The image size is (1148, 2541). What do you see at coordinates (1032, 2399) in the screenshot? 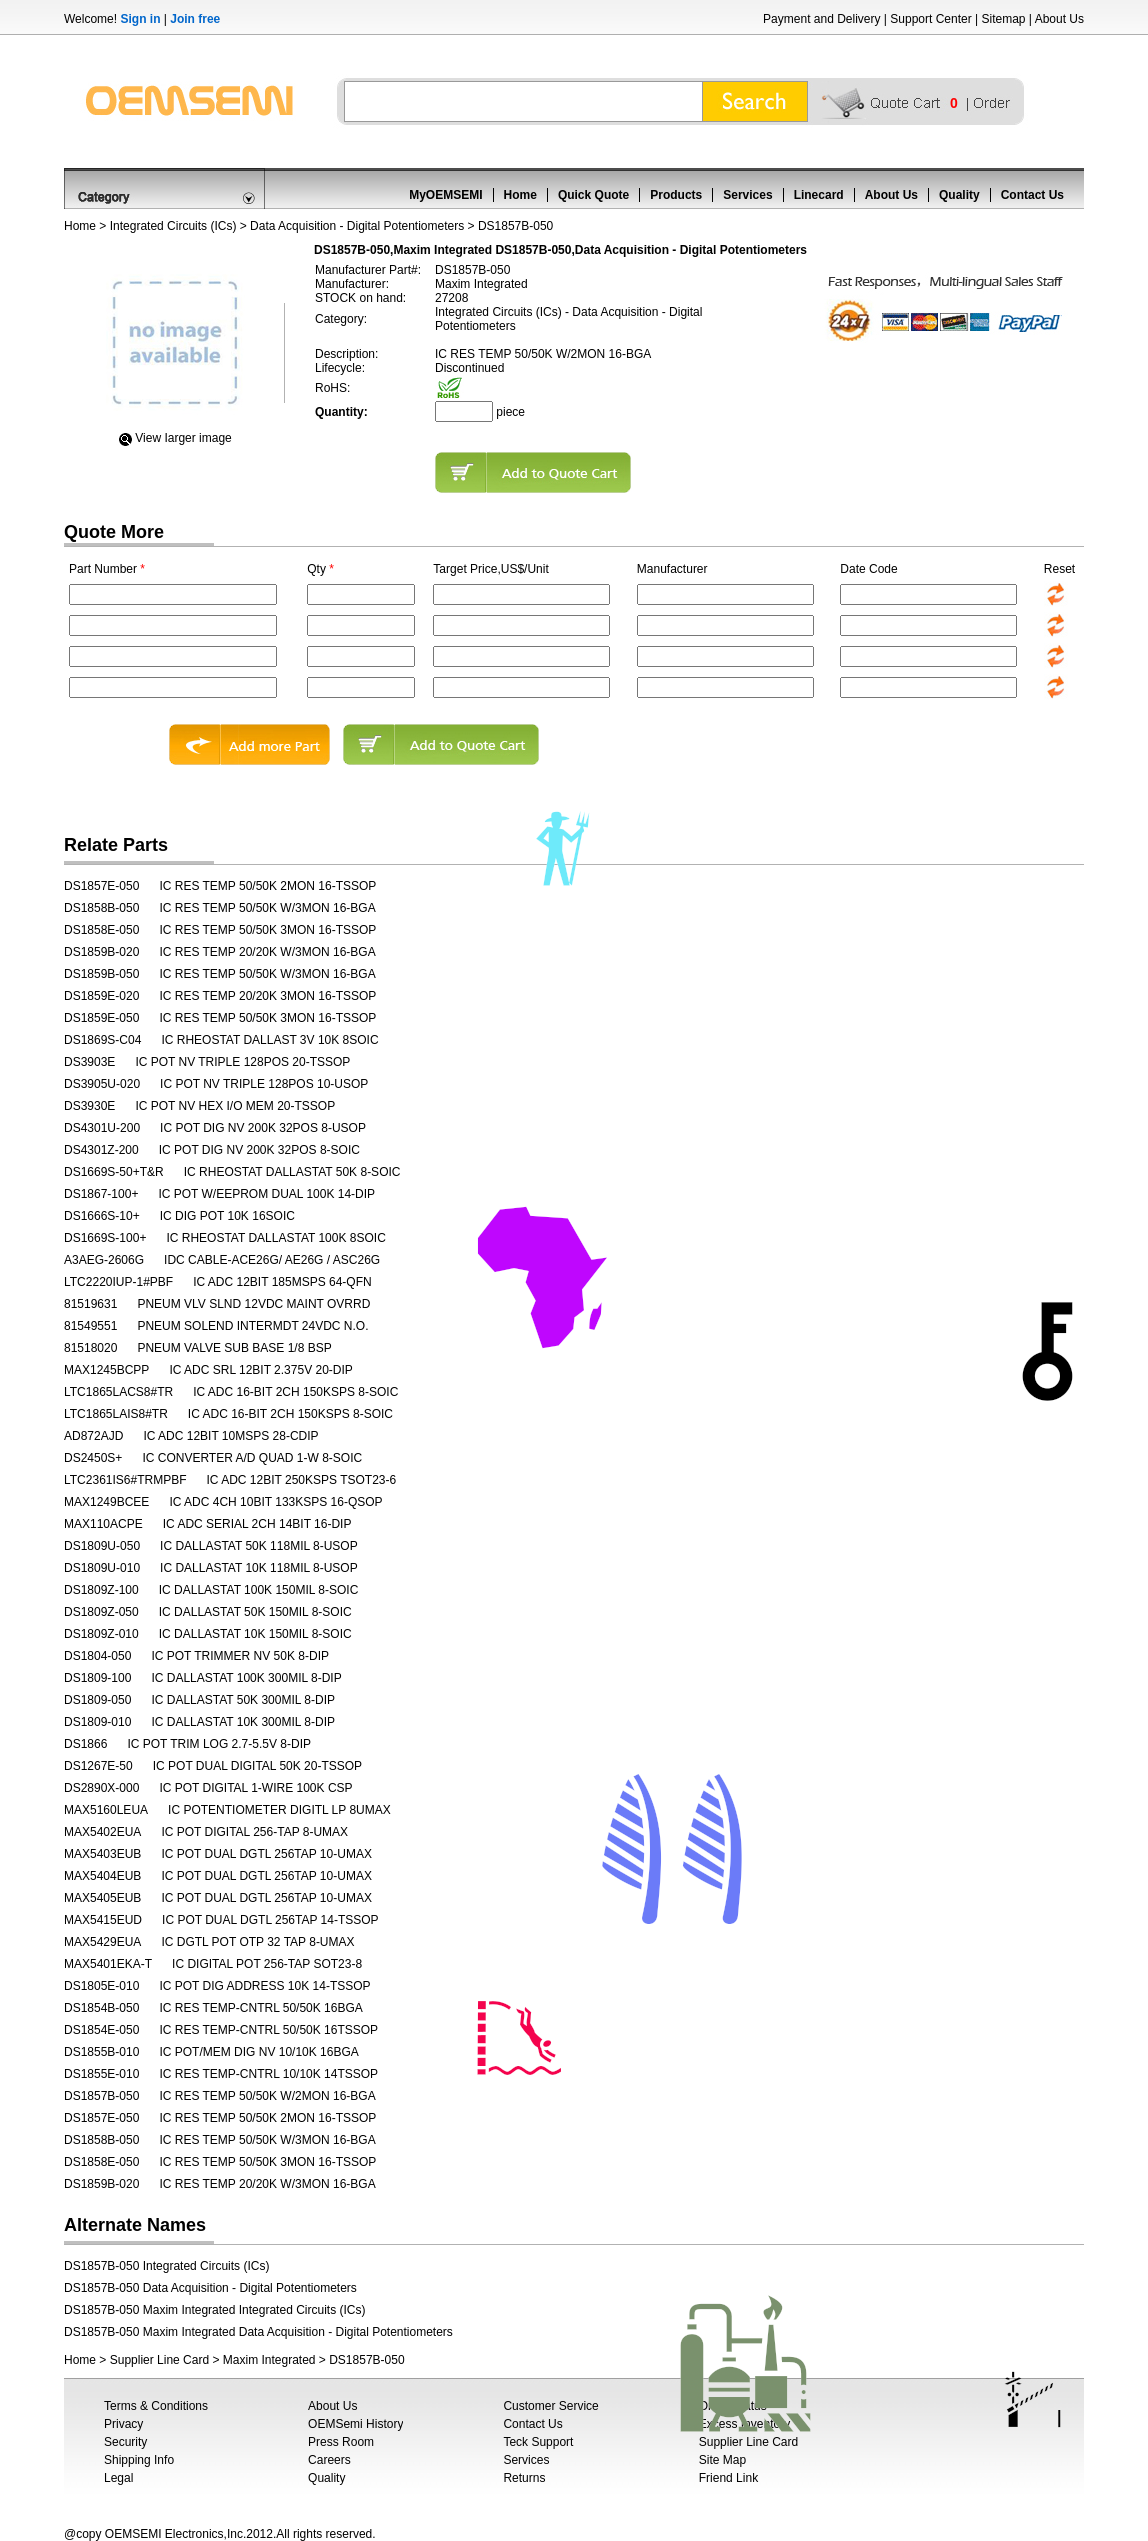
I see `indicates a railroad crossing ahead` at bounding box center [1032, 2399].